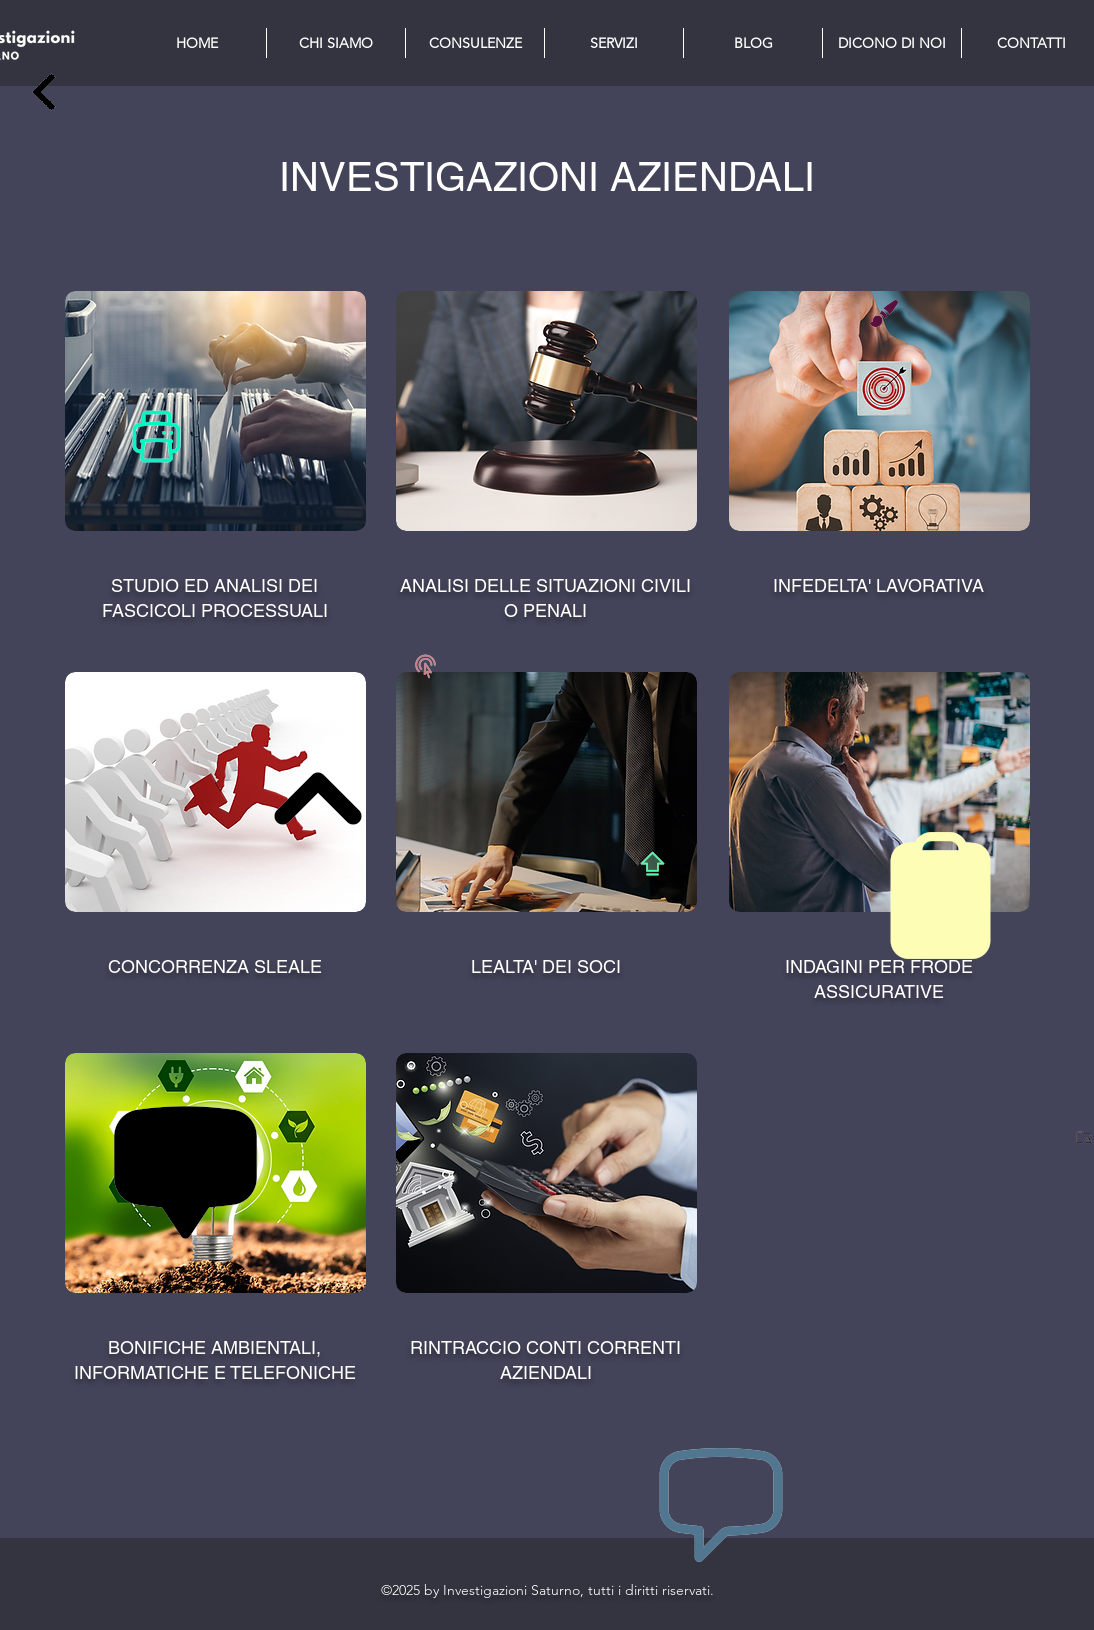  What do you see at coordinates (156, 436) in the screenshot?
I see `print the current document` at bounding box center [156, 436].